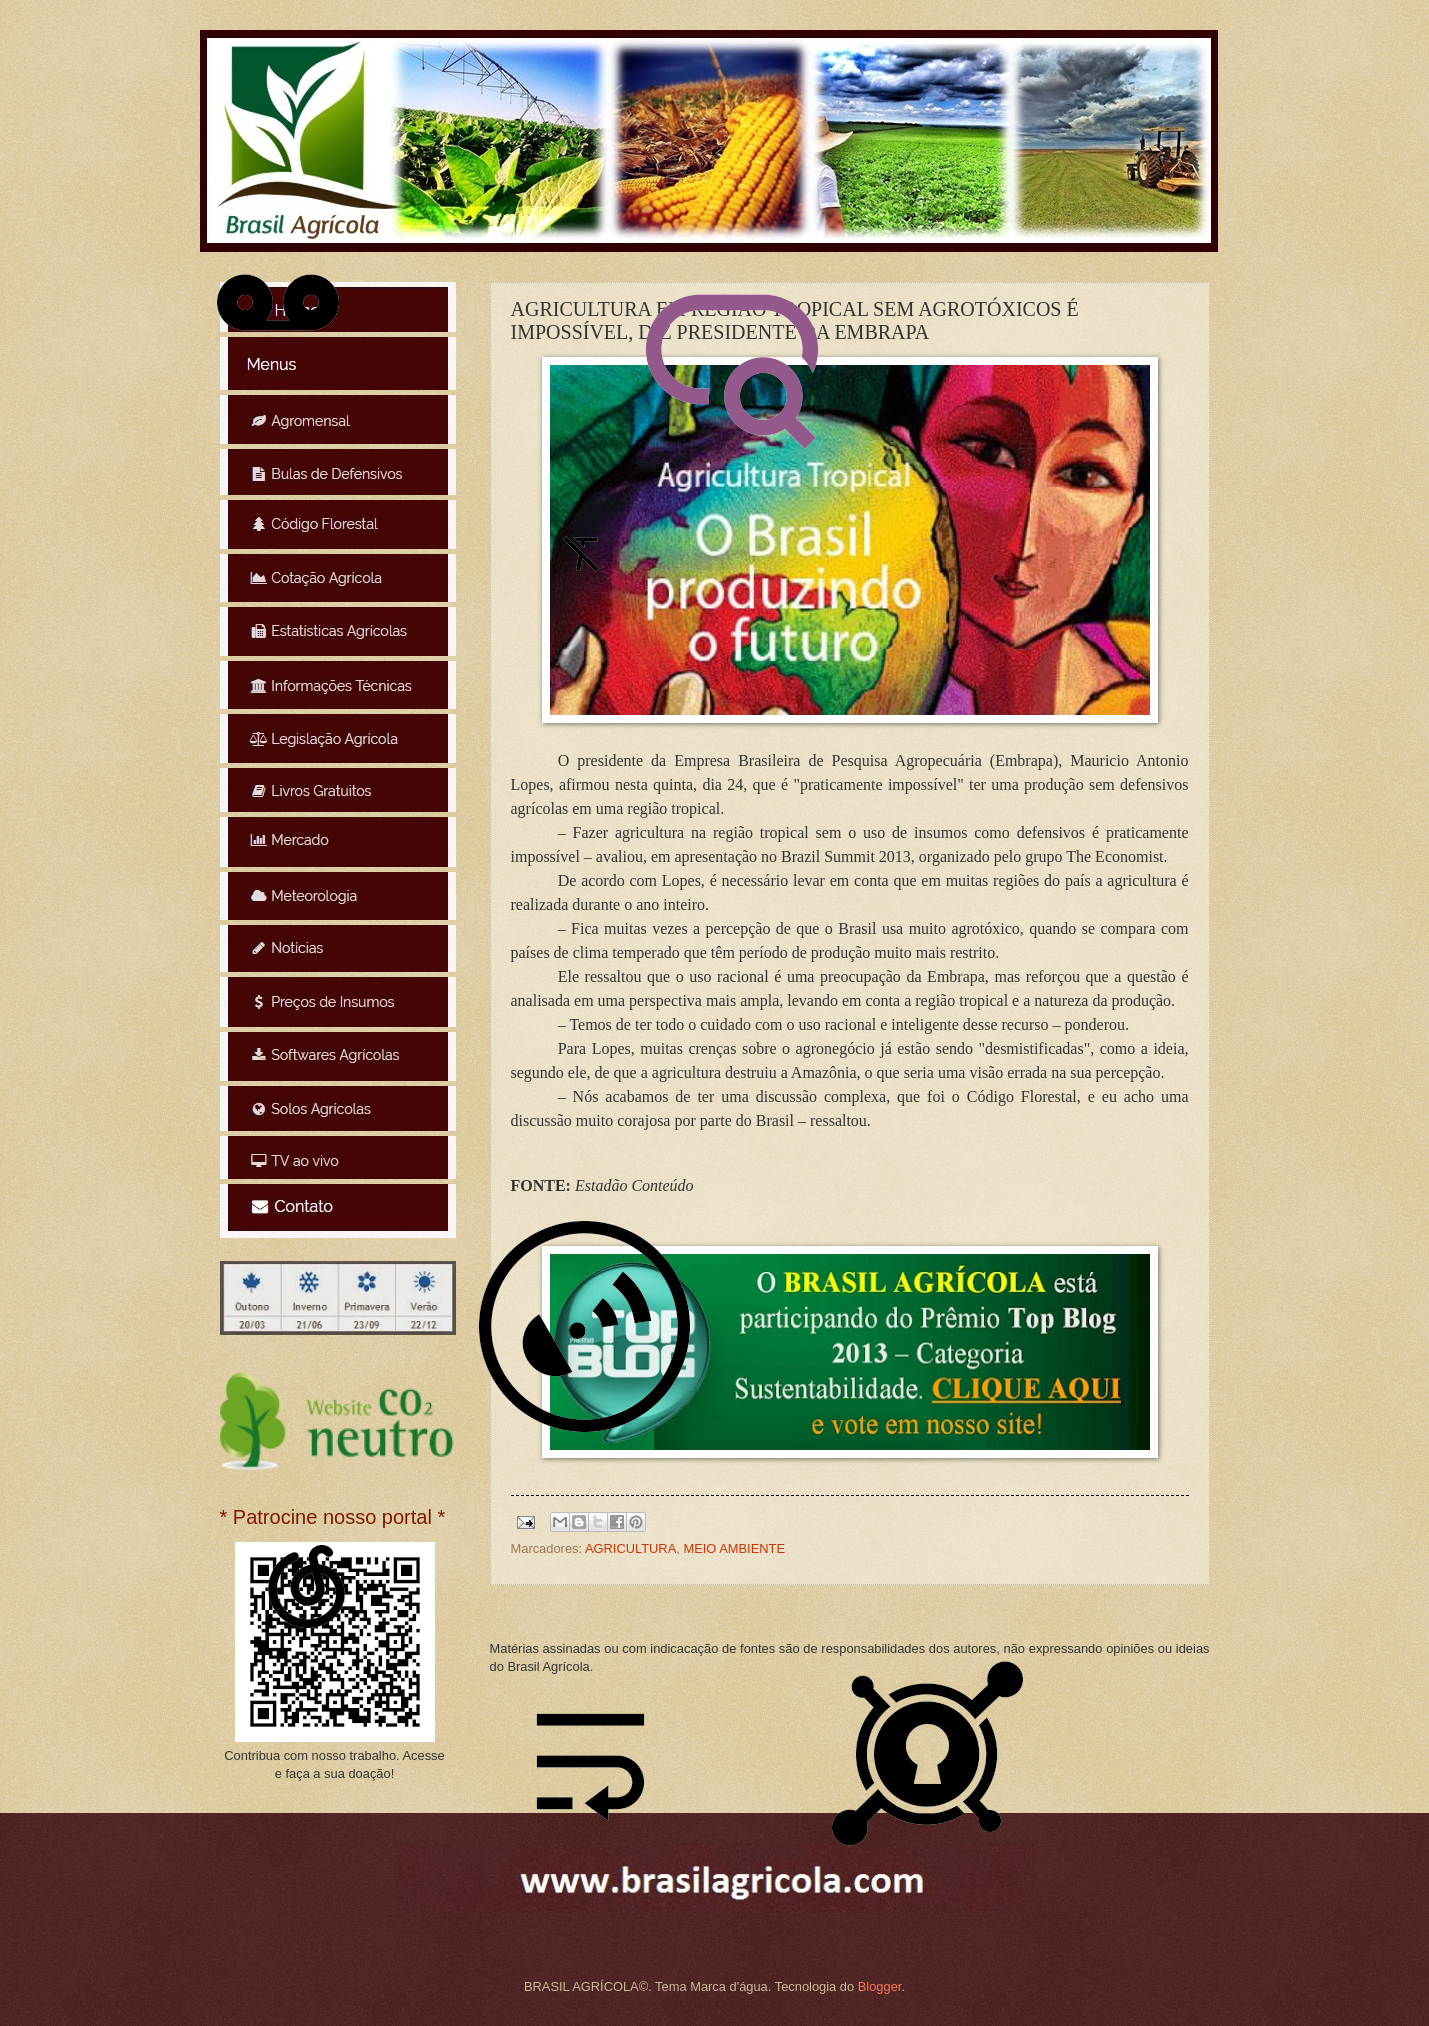  Describe the element at coordinates (732, 365) in the screenshot. I see `access search engine optimization tools` at that location.